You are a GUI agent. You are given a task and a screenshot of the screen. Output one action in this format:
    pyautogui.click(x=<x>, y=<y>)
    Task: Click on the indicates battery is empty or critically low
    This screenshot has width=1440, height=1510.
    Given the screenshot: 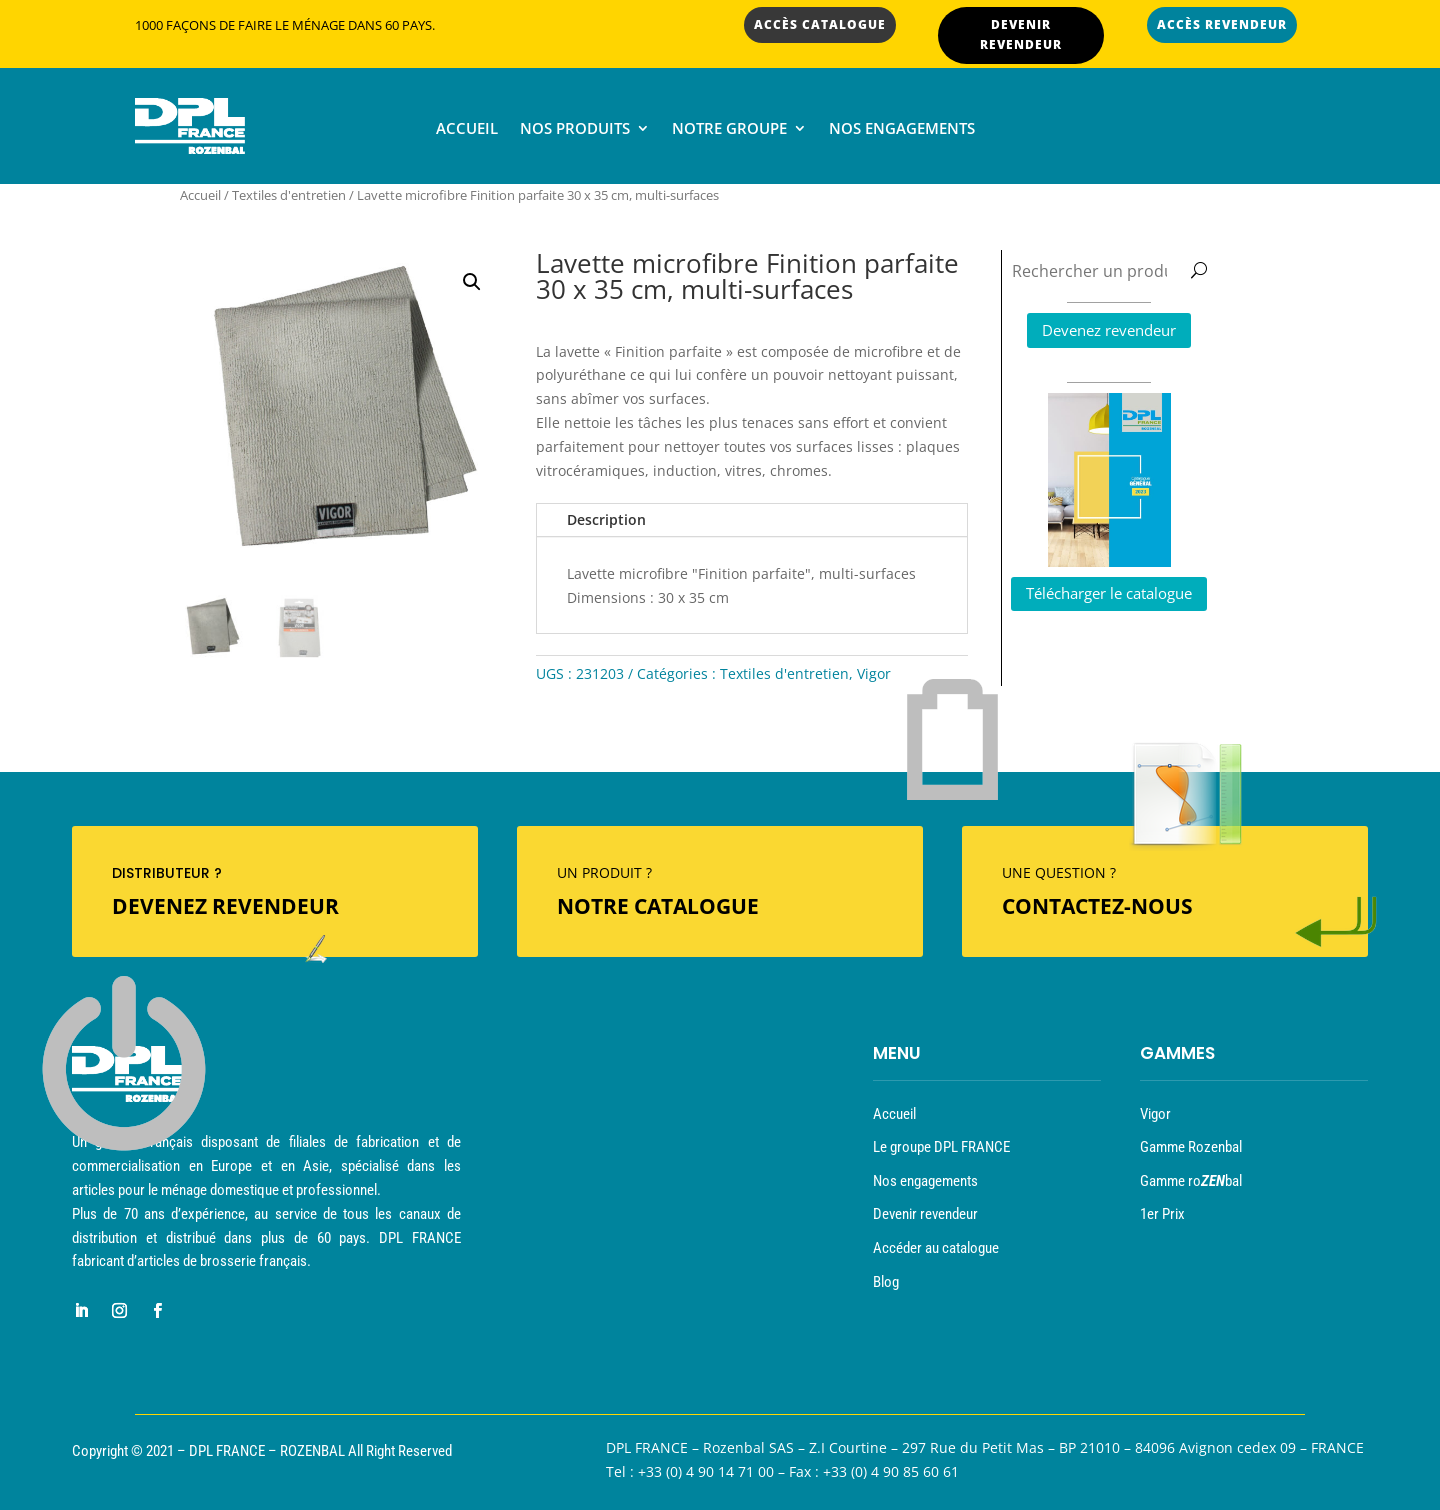 What is the action you would take?
    pyautogui.click(x=952, y=739)
    